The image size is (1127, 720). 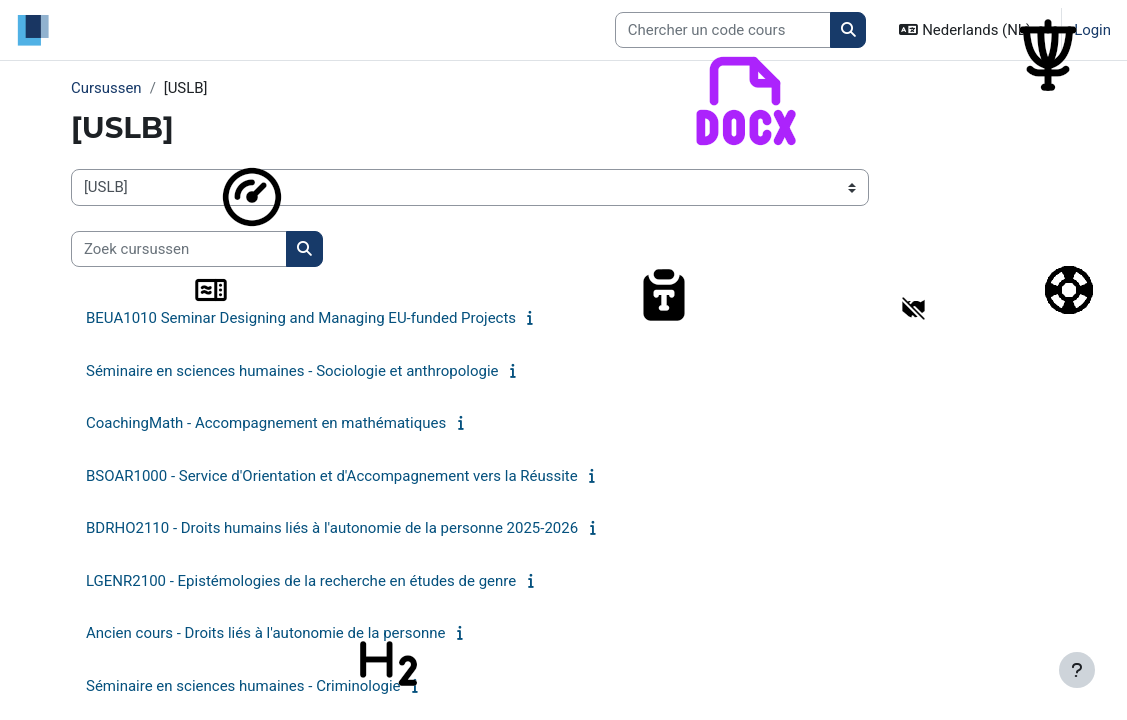 What do you see at coordinates (664, 295) in the screenshot?
I see `access copied text formatting options` at bounding box center [664, 295].